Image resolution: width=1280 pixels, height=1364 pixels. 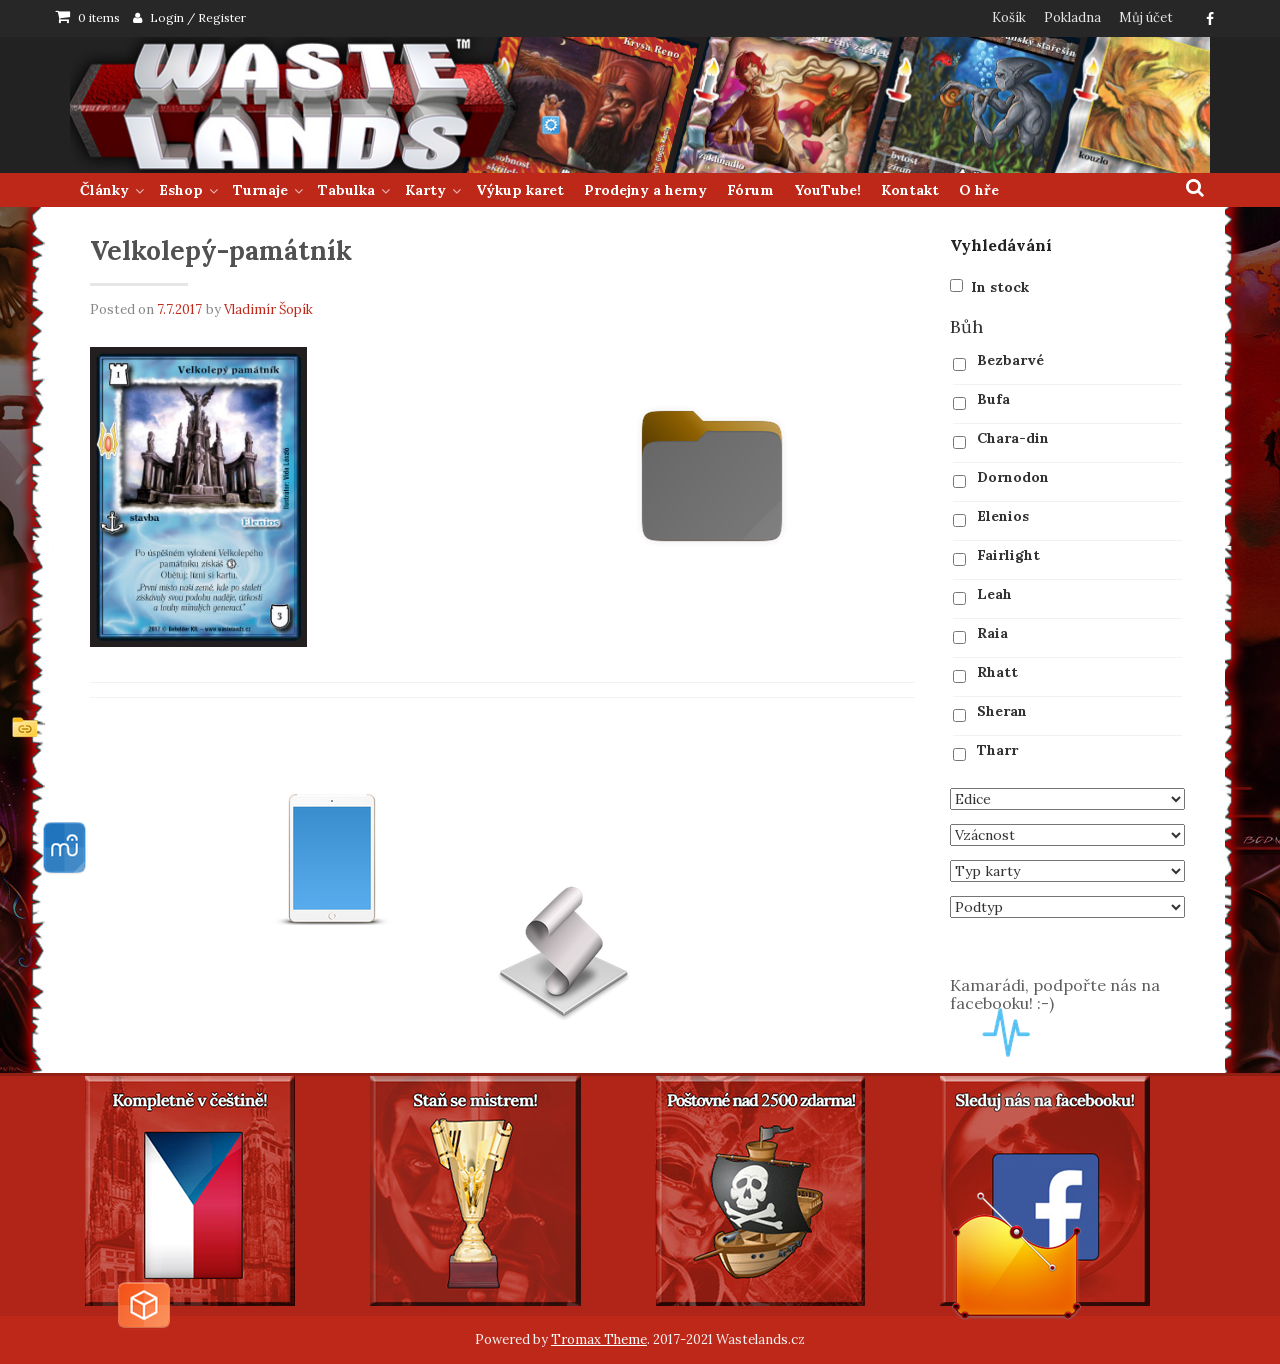 I want to click on 3D model file in STL binary format, so click(x=144, y=1304).